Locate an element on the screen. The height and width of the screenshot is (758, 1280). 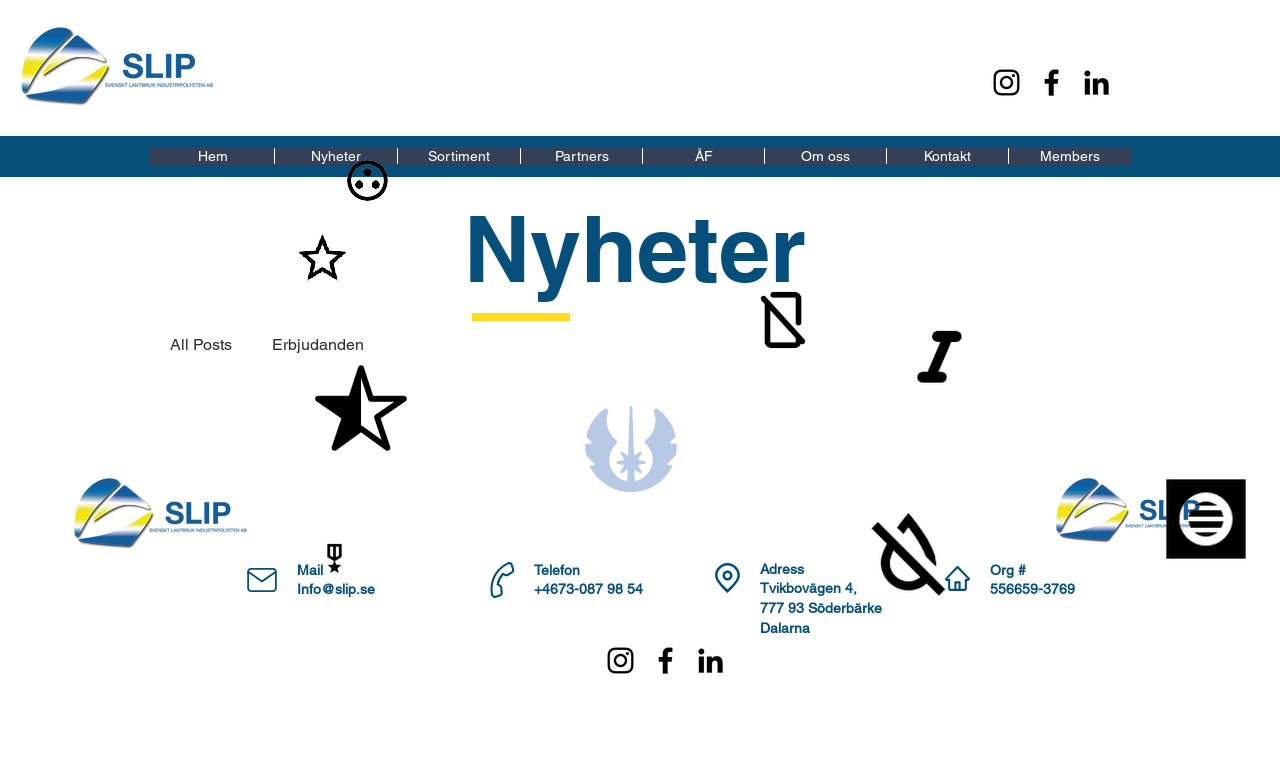
add item to favorites is located at coordinates (322, 258).